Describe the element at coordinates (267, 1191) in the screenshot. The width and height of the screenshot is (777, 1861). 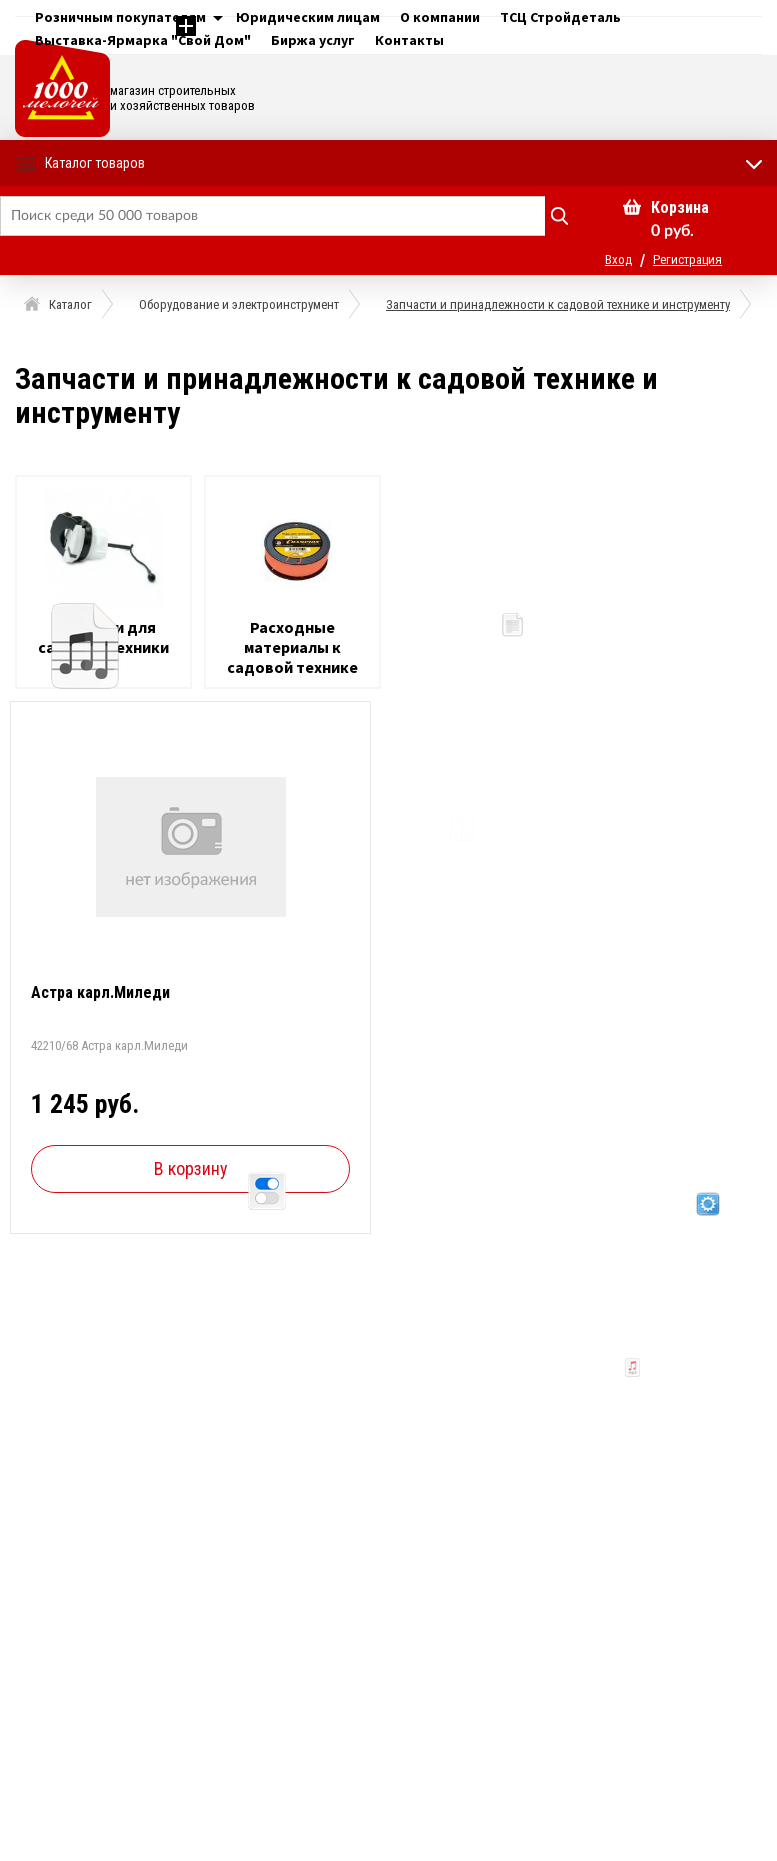
I see `open unity tweak tool settings` at that location.